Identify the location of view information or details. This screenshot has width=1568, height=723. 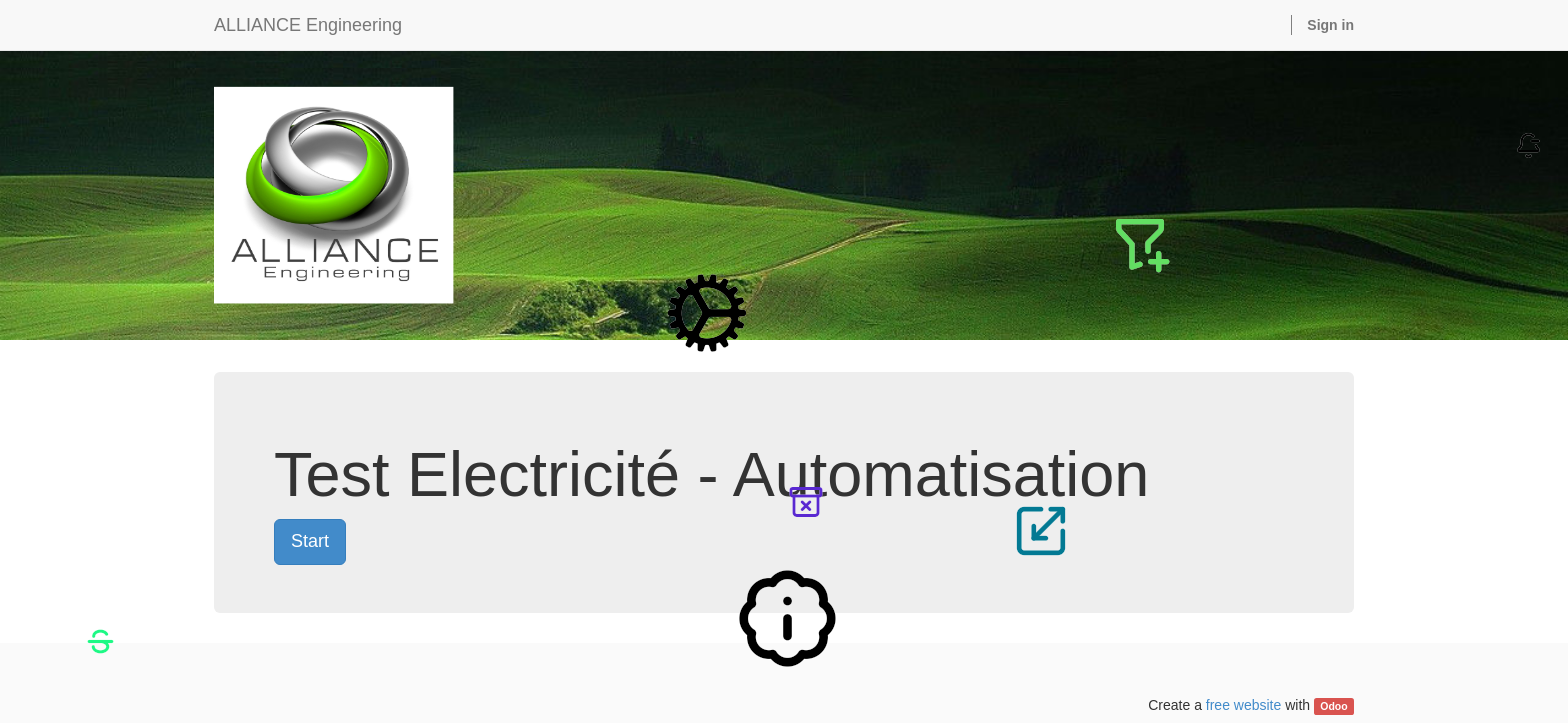
(787, 618).